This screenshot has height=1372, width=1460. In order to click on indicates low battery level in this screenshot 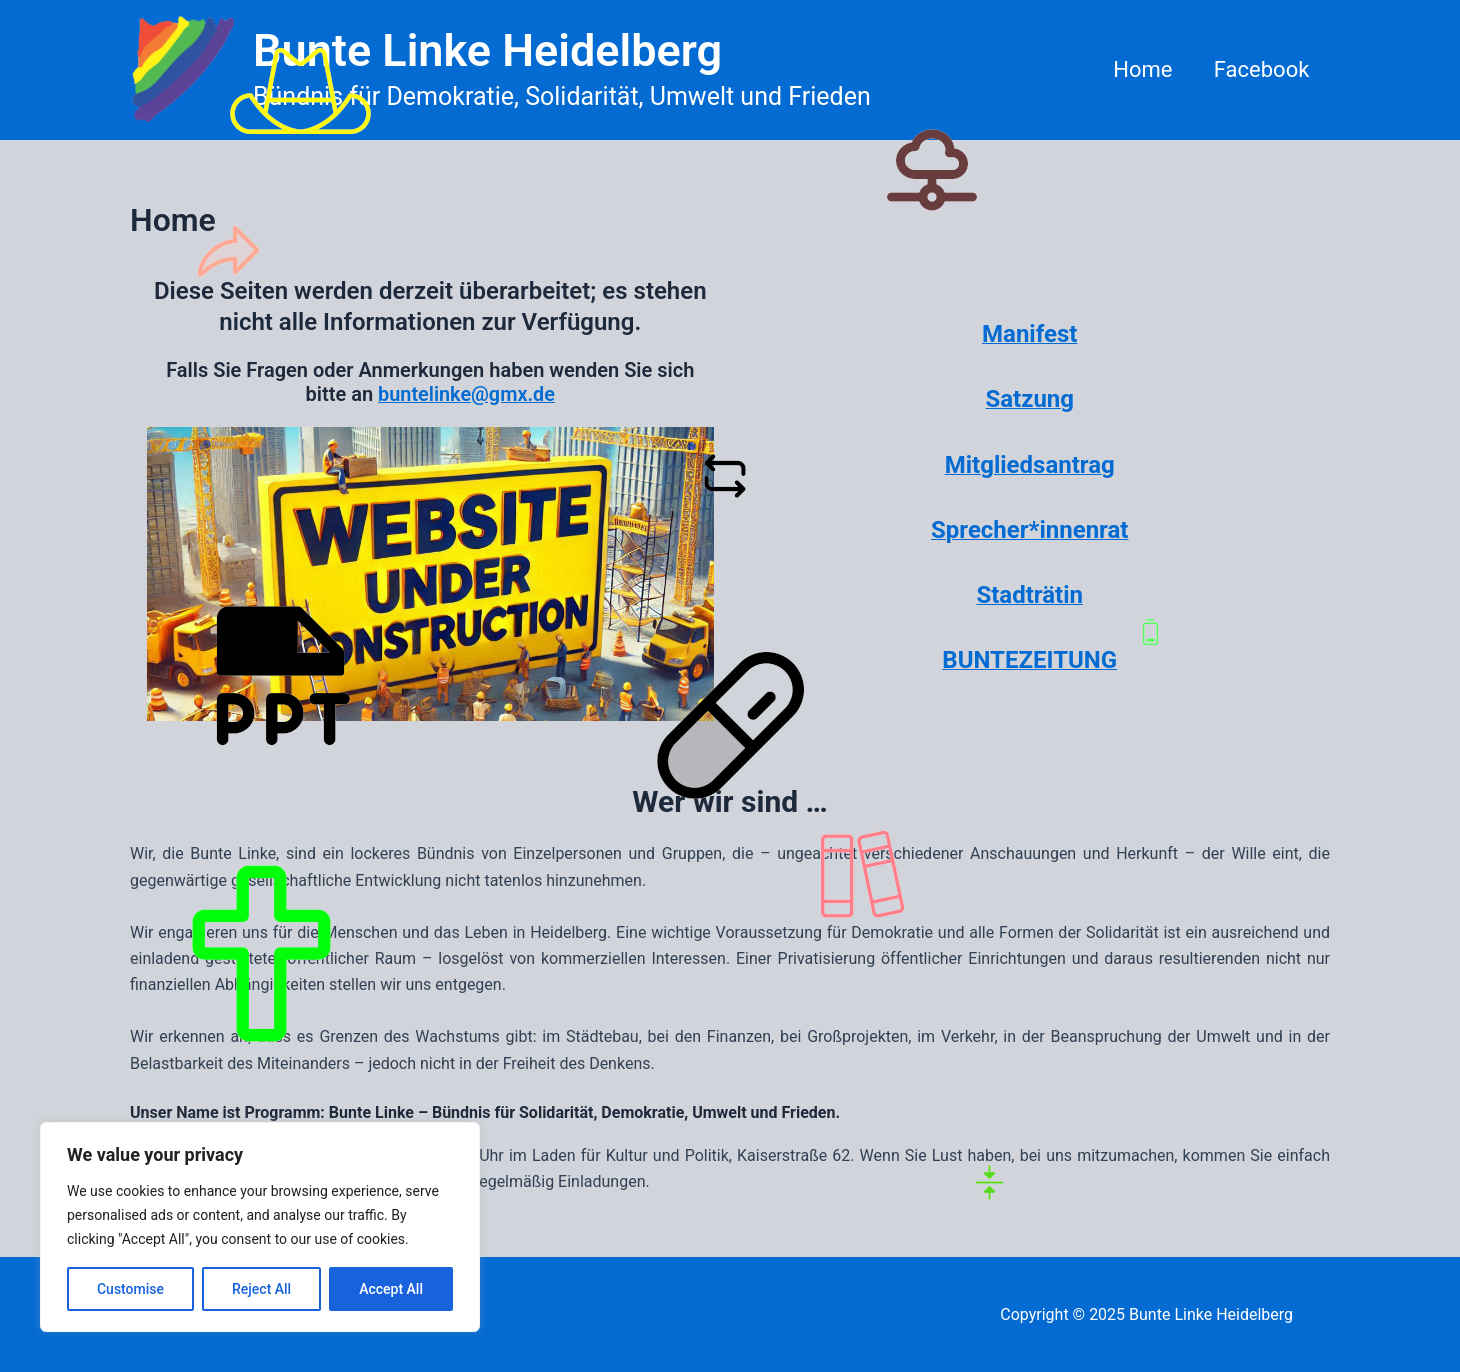, I will do `click(1150, 632)`.